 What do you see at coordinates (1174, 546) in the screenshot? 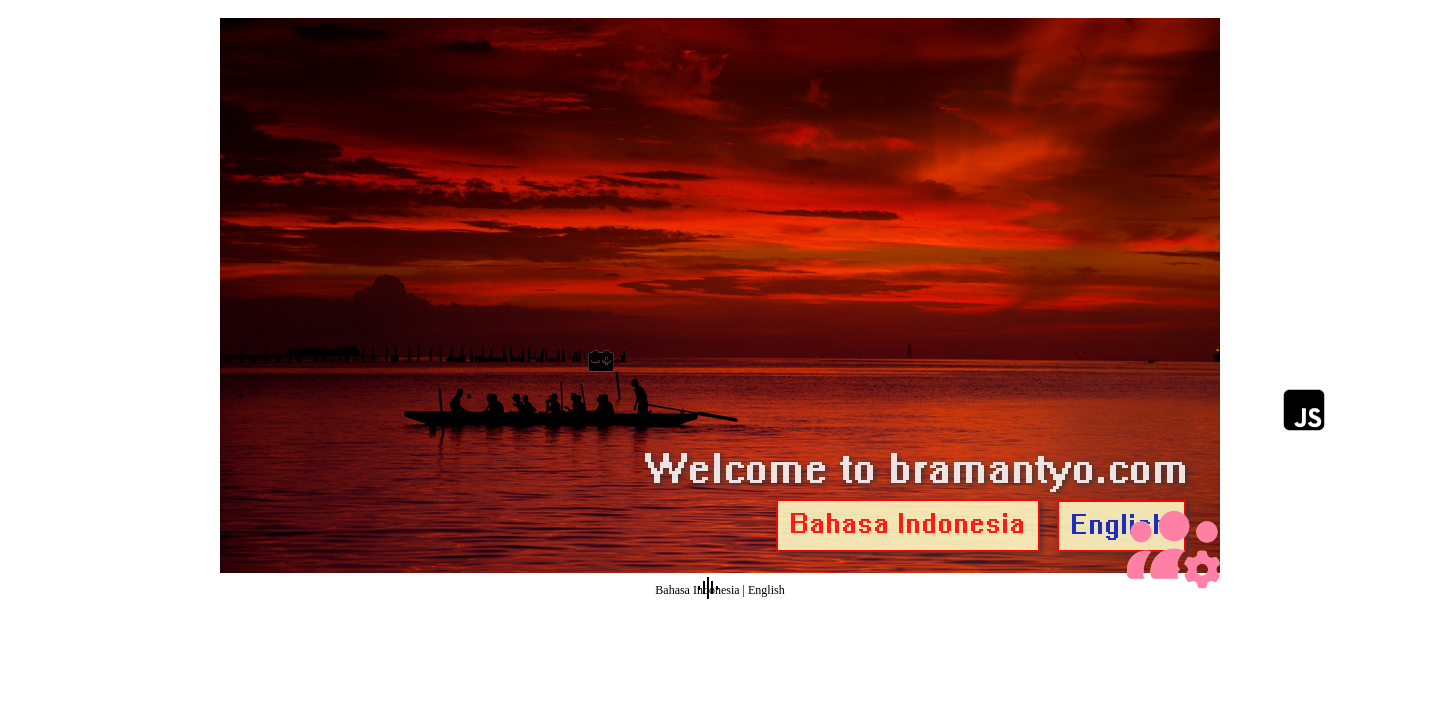
I see `manage user settings and permissions` at bounding box center [1174, 546].